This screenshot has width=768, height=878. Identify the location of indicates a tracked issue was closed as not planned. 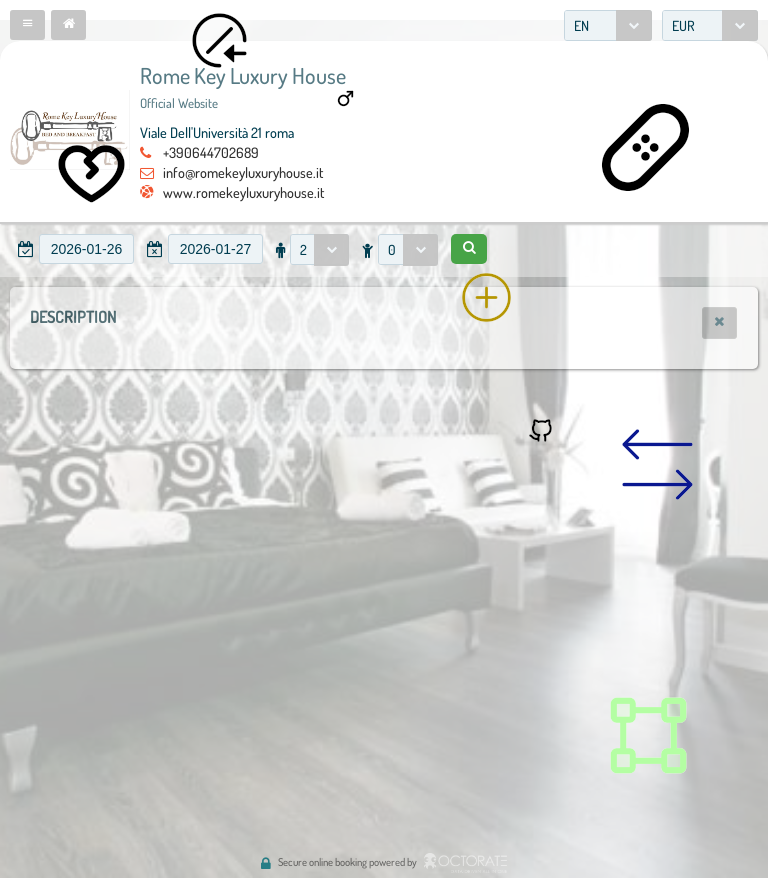
(219, 40).